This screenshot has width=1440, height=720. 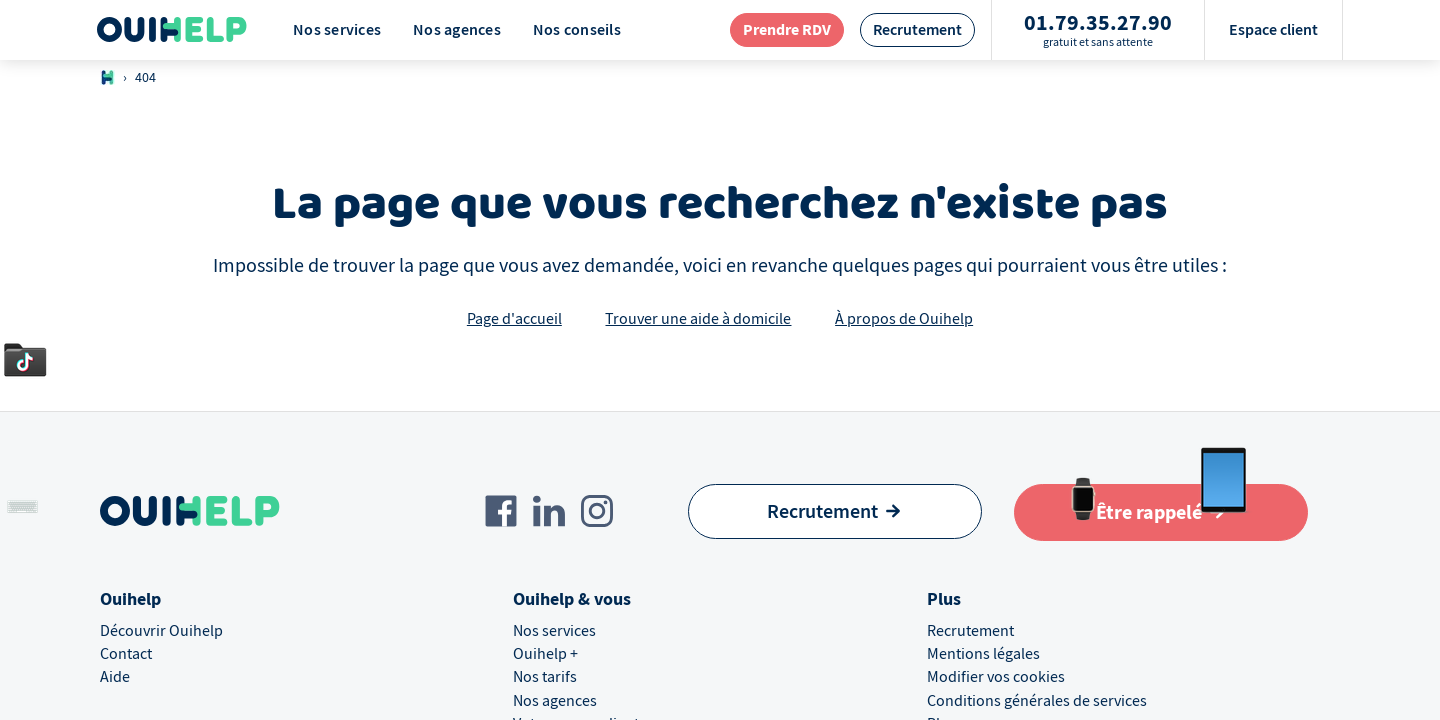 What do you see at coordinates (22, 506) in the screenshot?
I see `connect a bluetooth keyboard` at bounding box center [22, 506].